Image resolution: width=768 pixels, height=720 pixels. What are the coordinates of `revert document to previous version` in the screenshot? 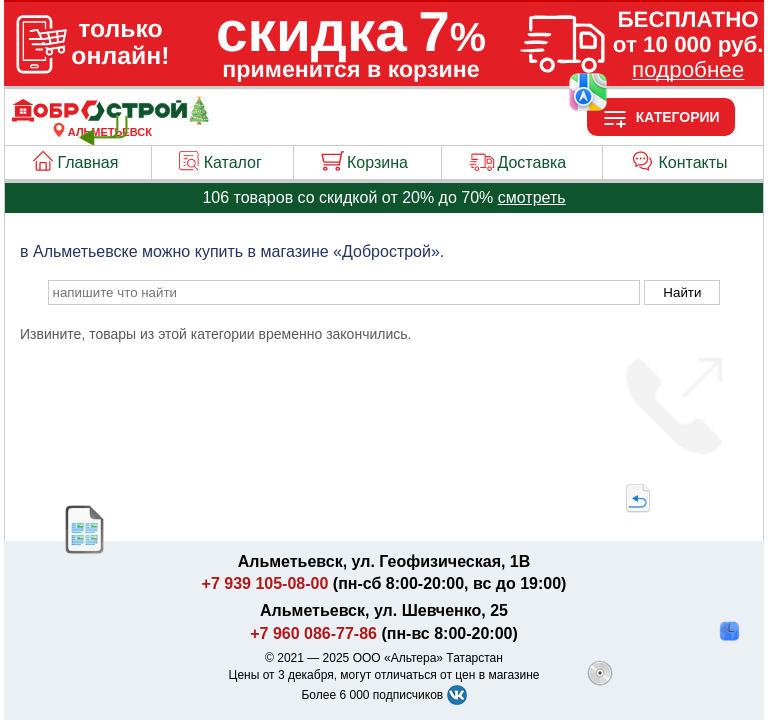 It's located at (638, 498).